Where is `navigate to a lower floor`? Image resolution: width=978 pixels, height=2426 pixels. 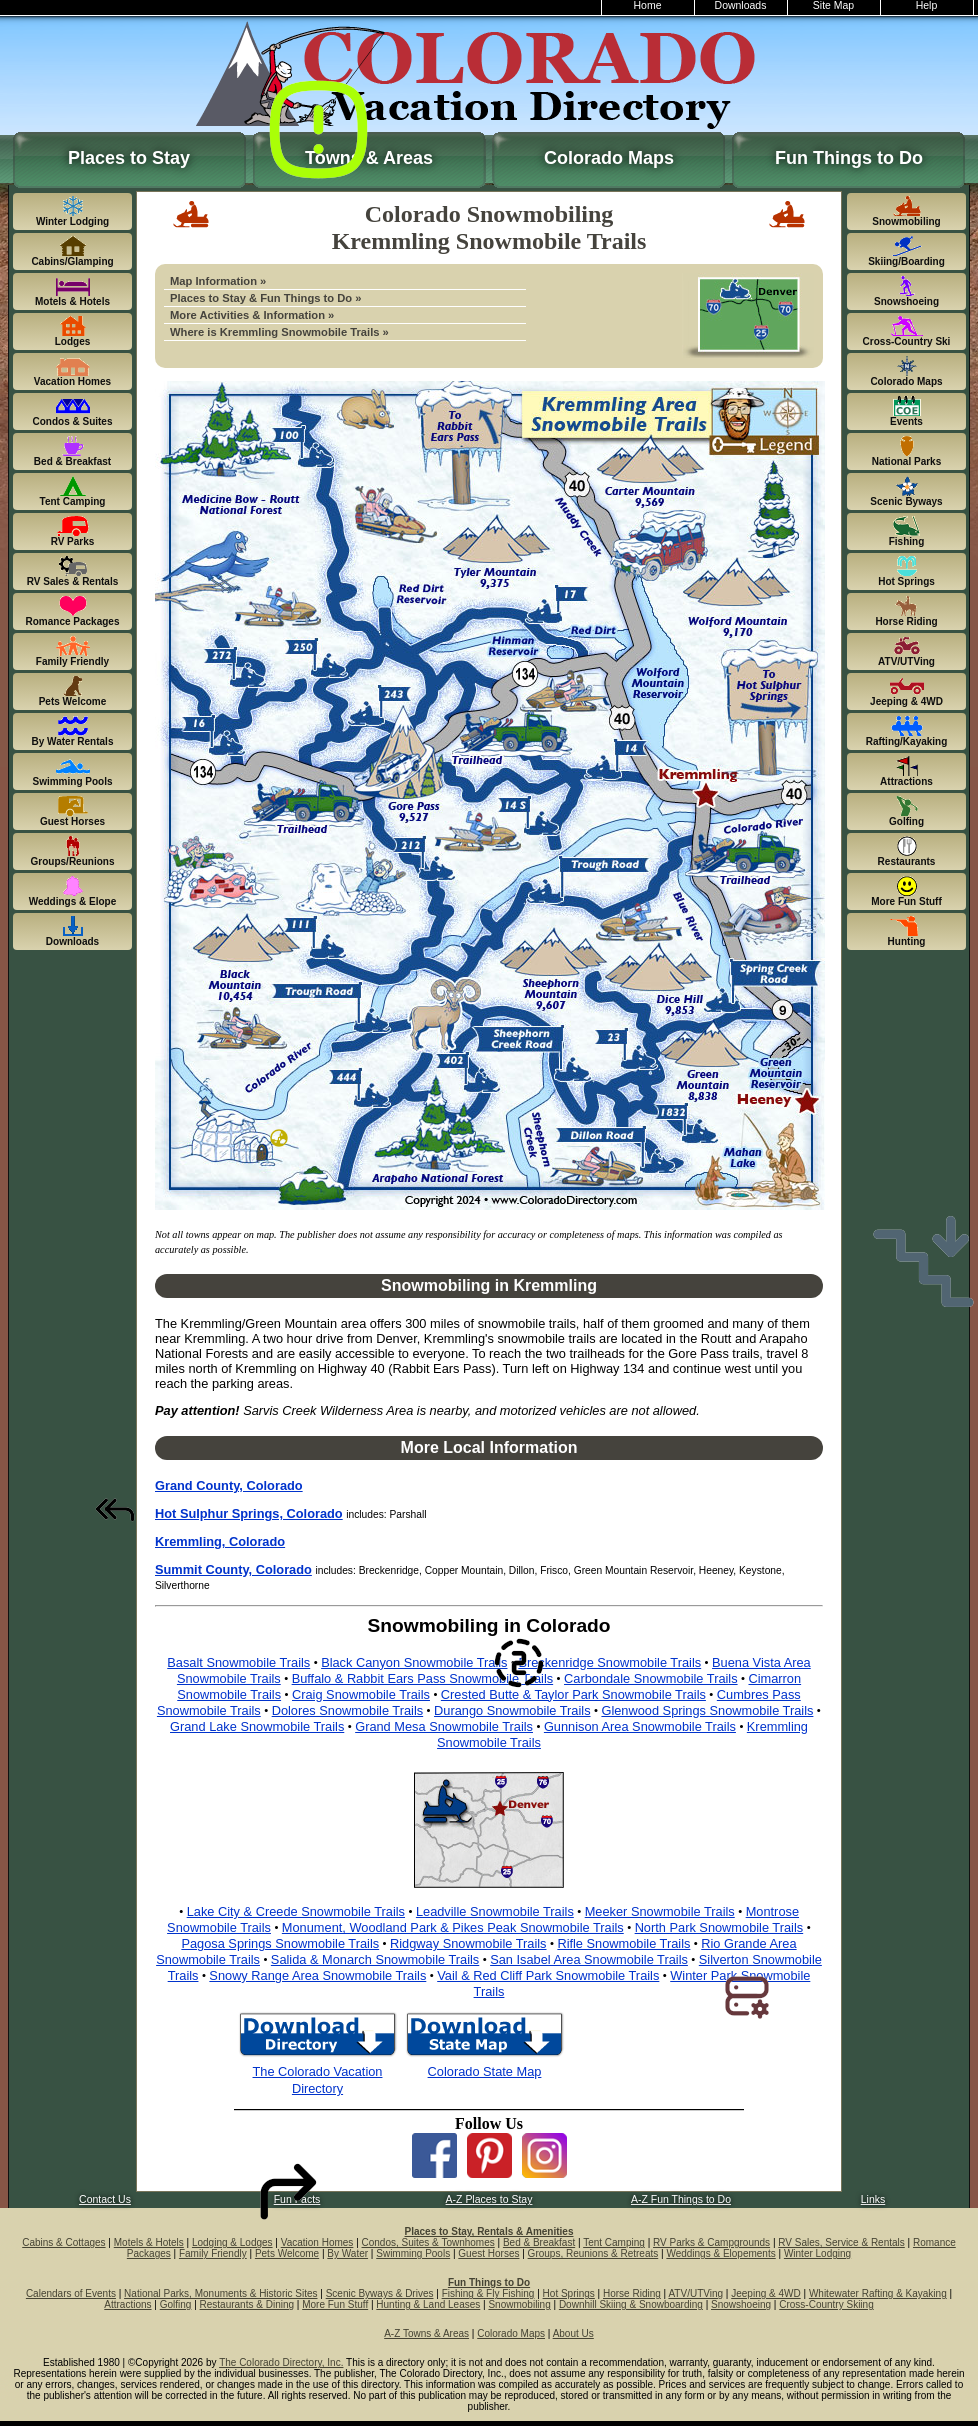
navigate to a lower floor is located at coordinates (923, 1261).